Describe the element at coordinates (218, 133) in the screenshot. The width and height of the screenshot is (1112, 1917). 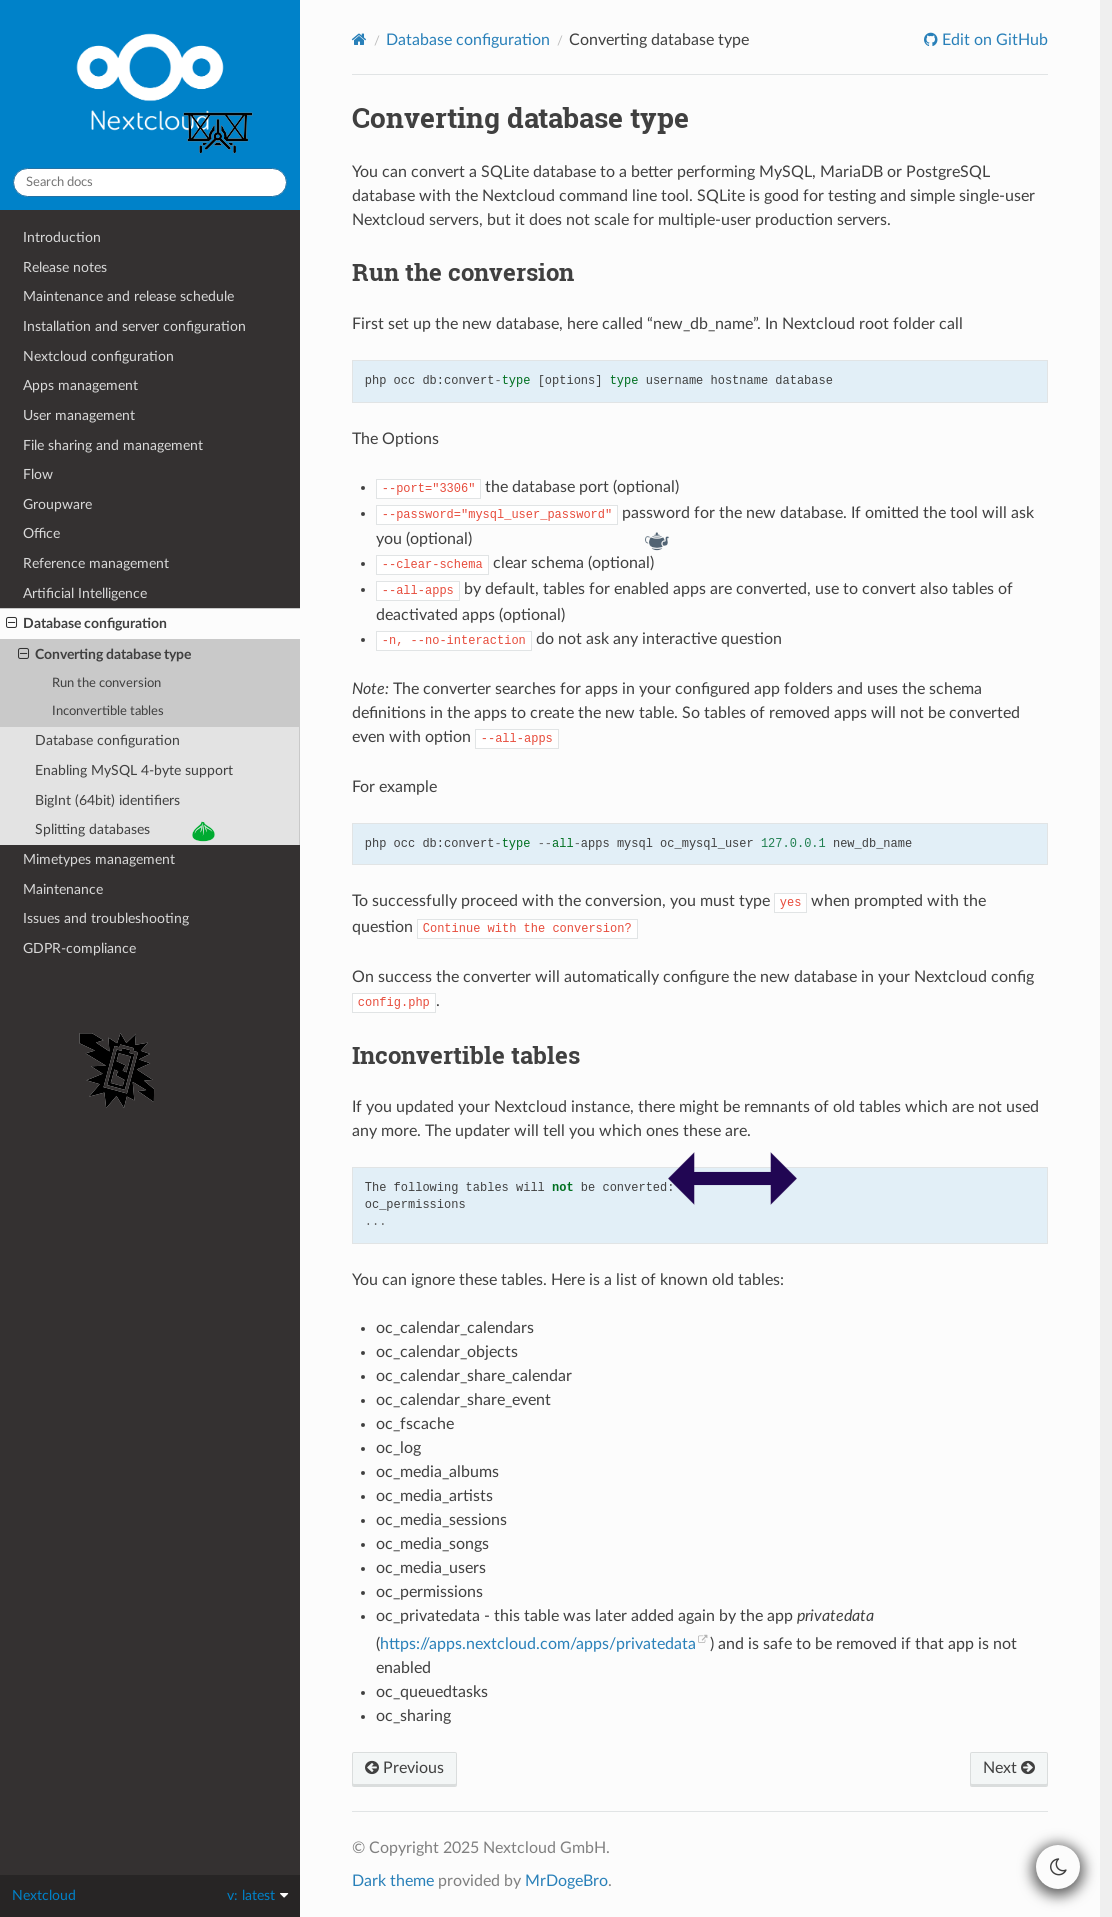
I see `access flight or aviation games` at that location.